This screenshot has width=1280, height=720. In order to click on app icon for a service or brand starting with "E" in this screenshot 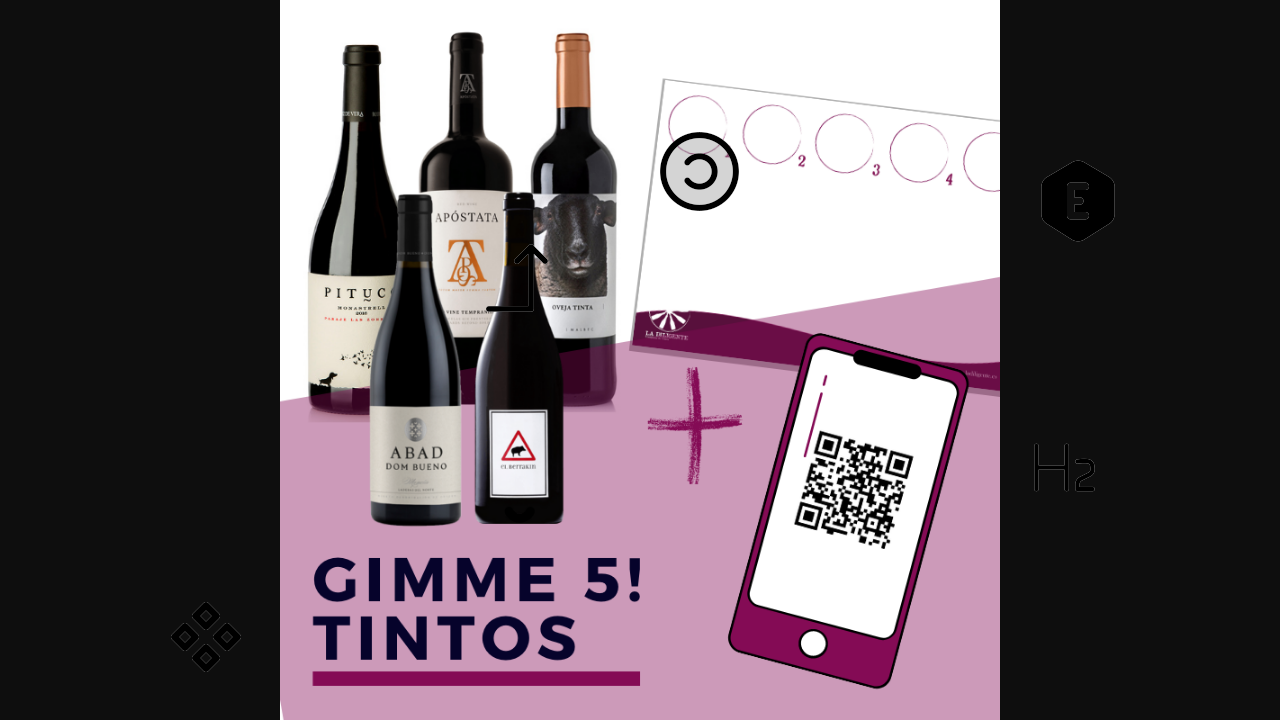, I will do `click(1078, 201)`.